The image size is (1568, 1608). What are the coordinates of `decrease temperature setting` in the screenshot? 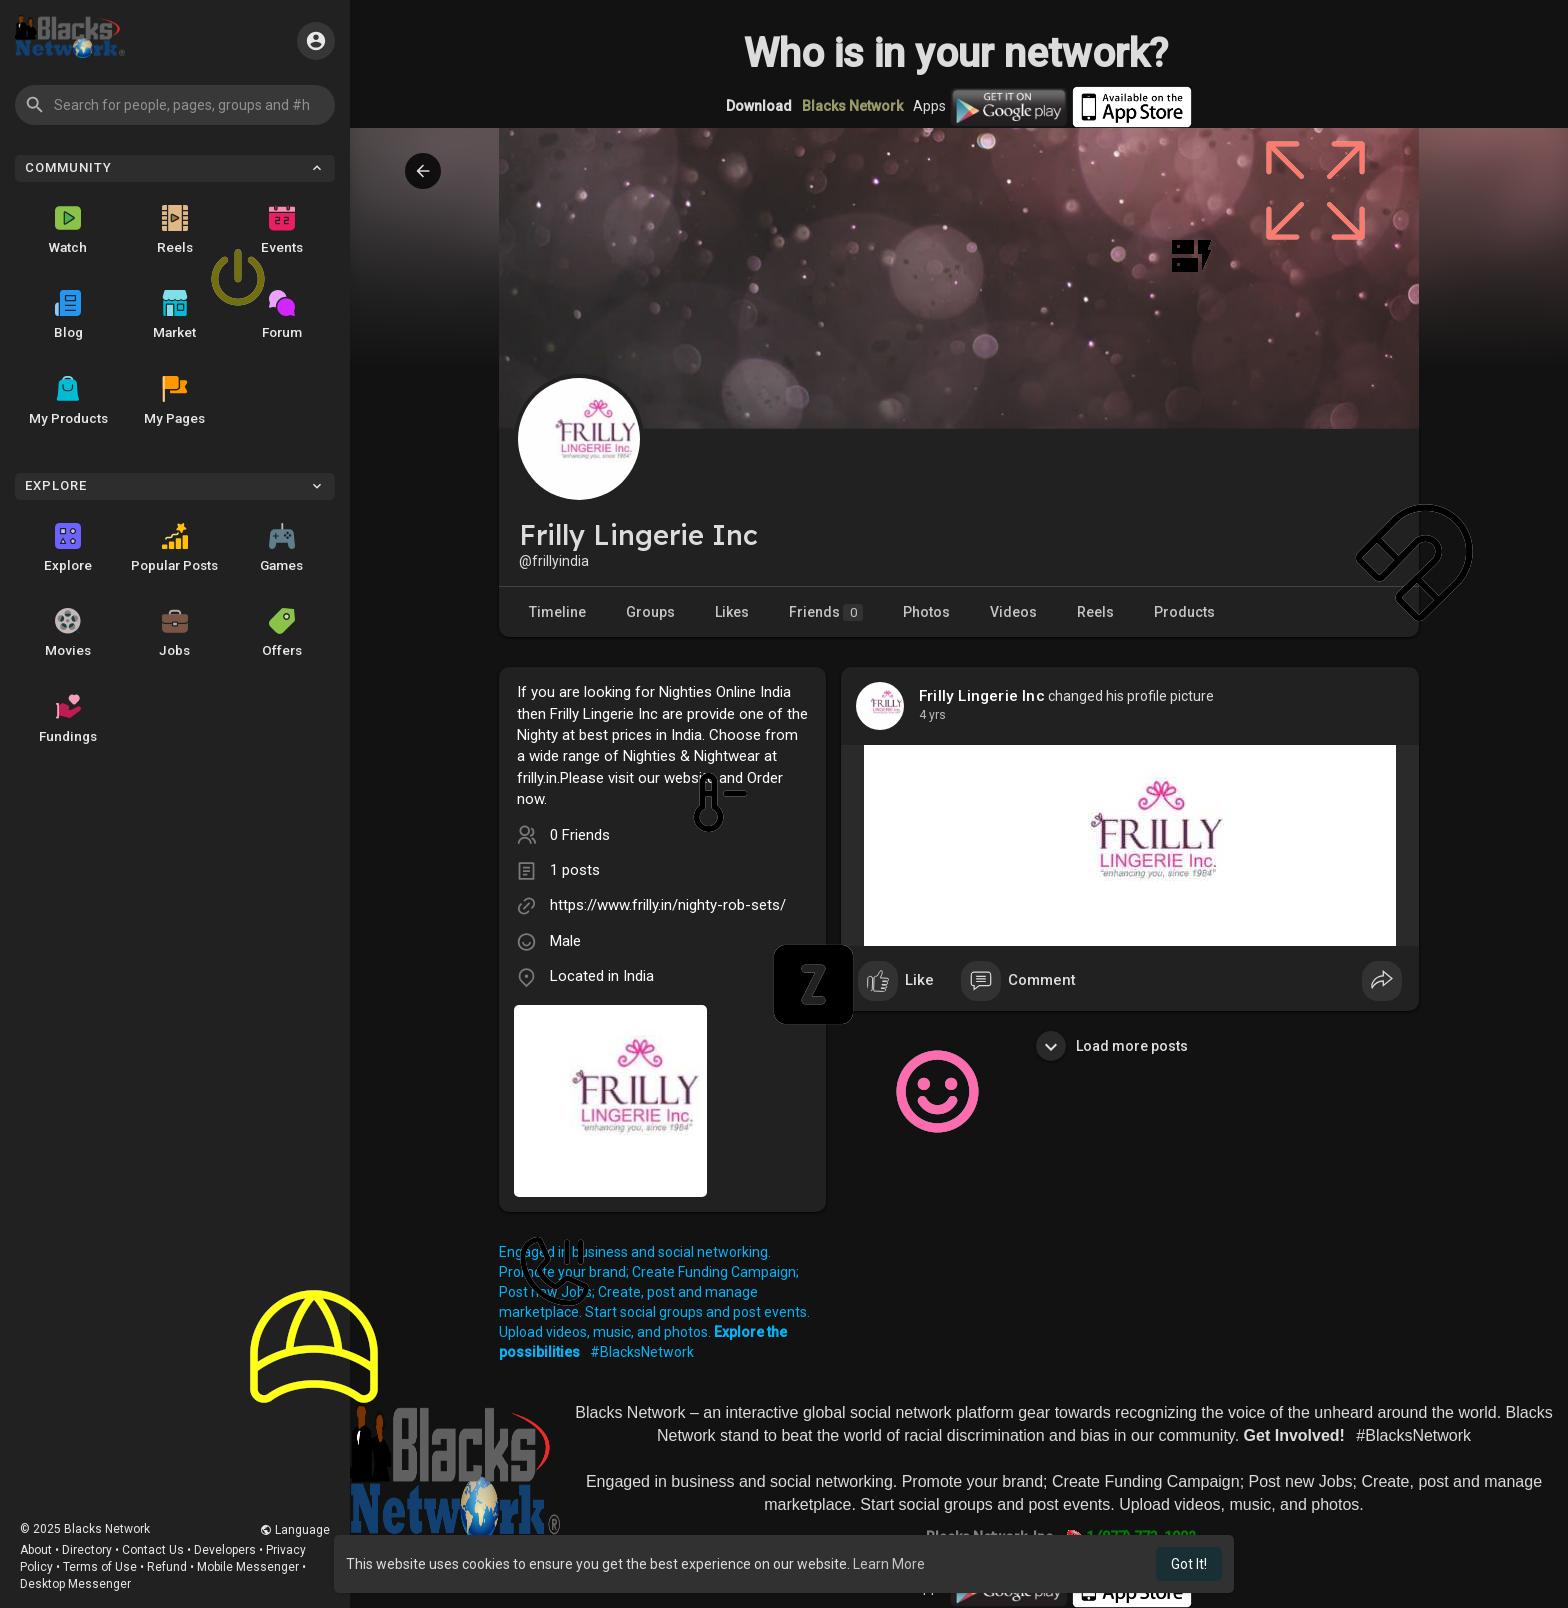 It's located at (714, 802).